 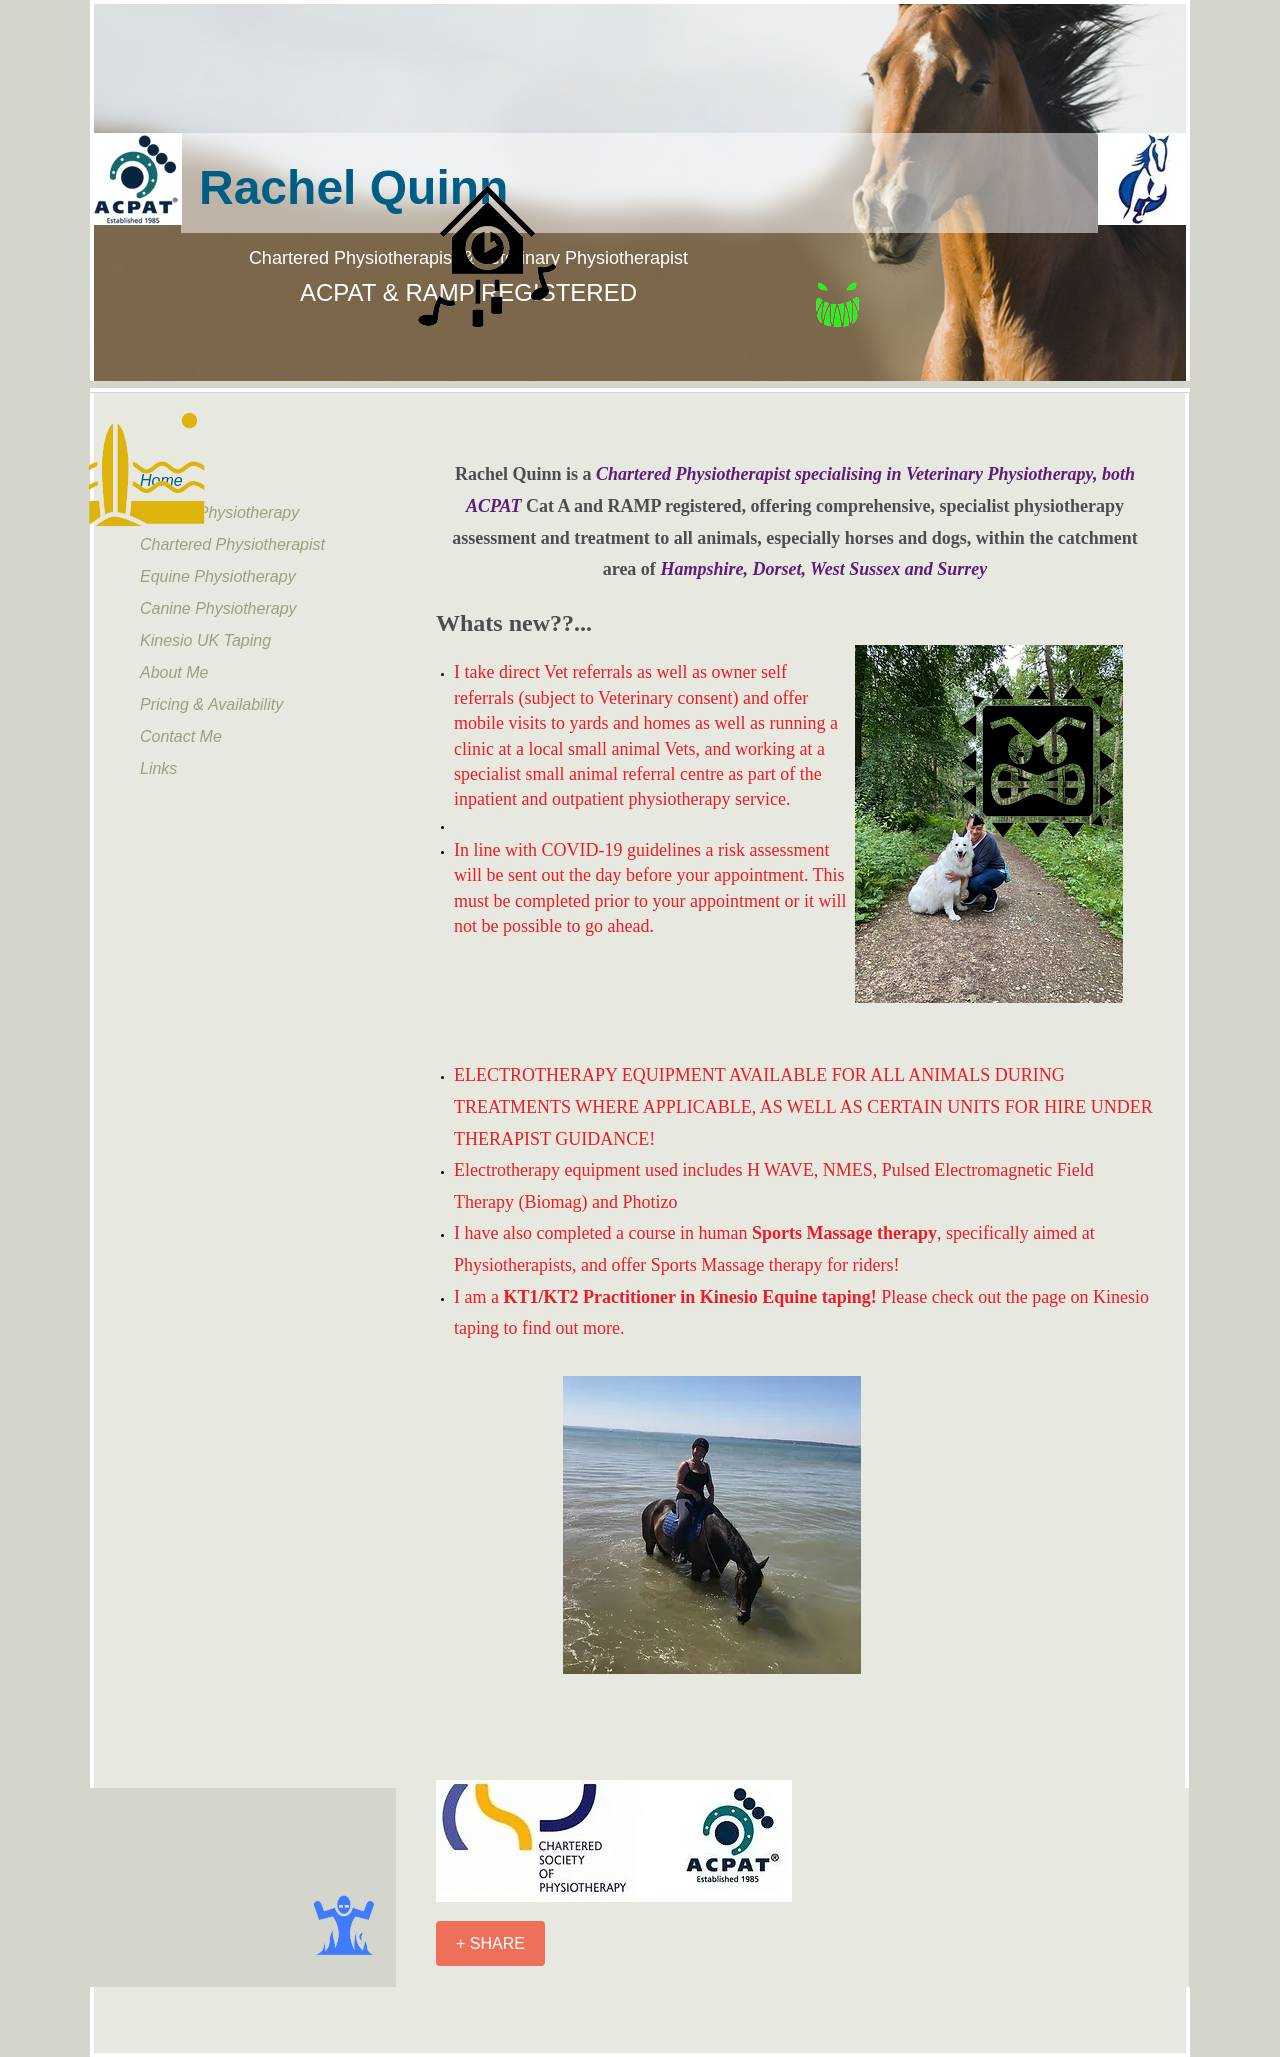 I want to click on indicates a villain or enemy character, so click(x=837, y=305).